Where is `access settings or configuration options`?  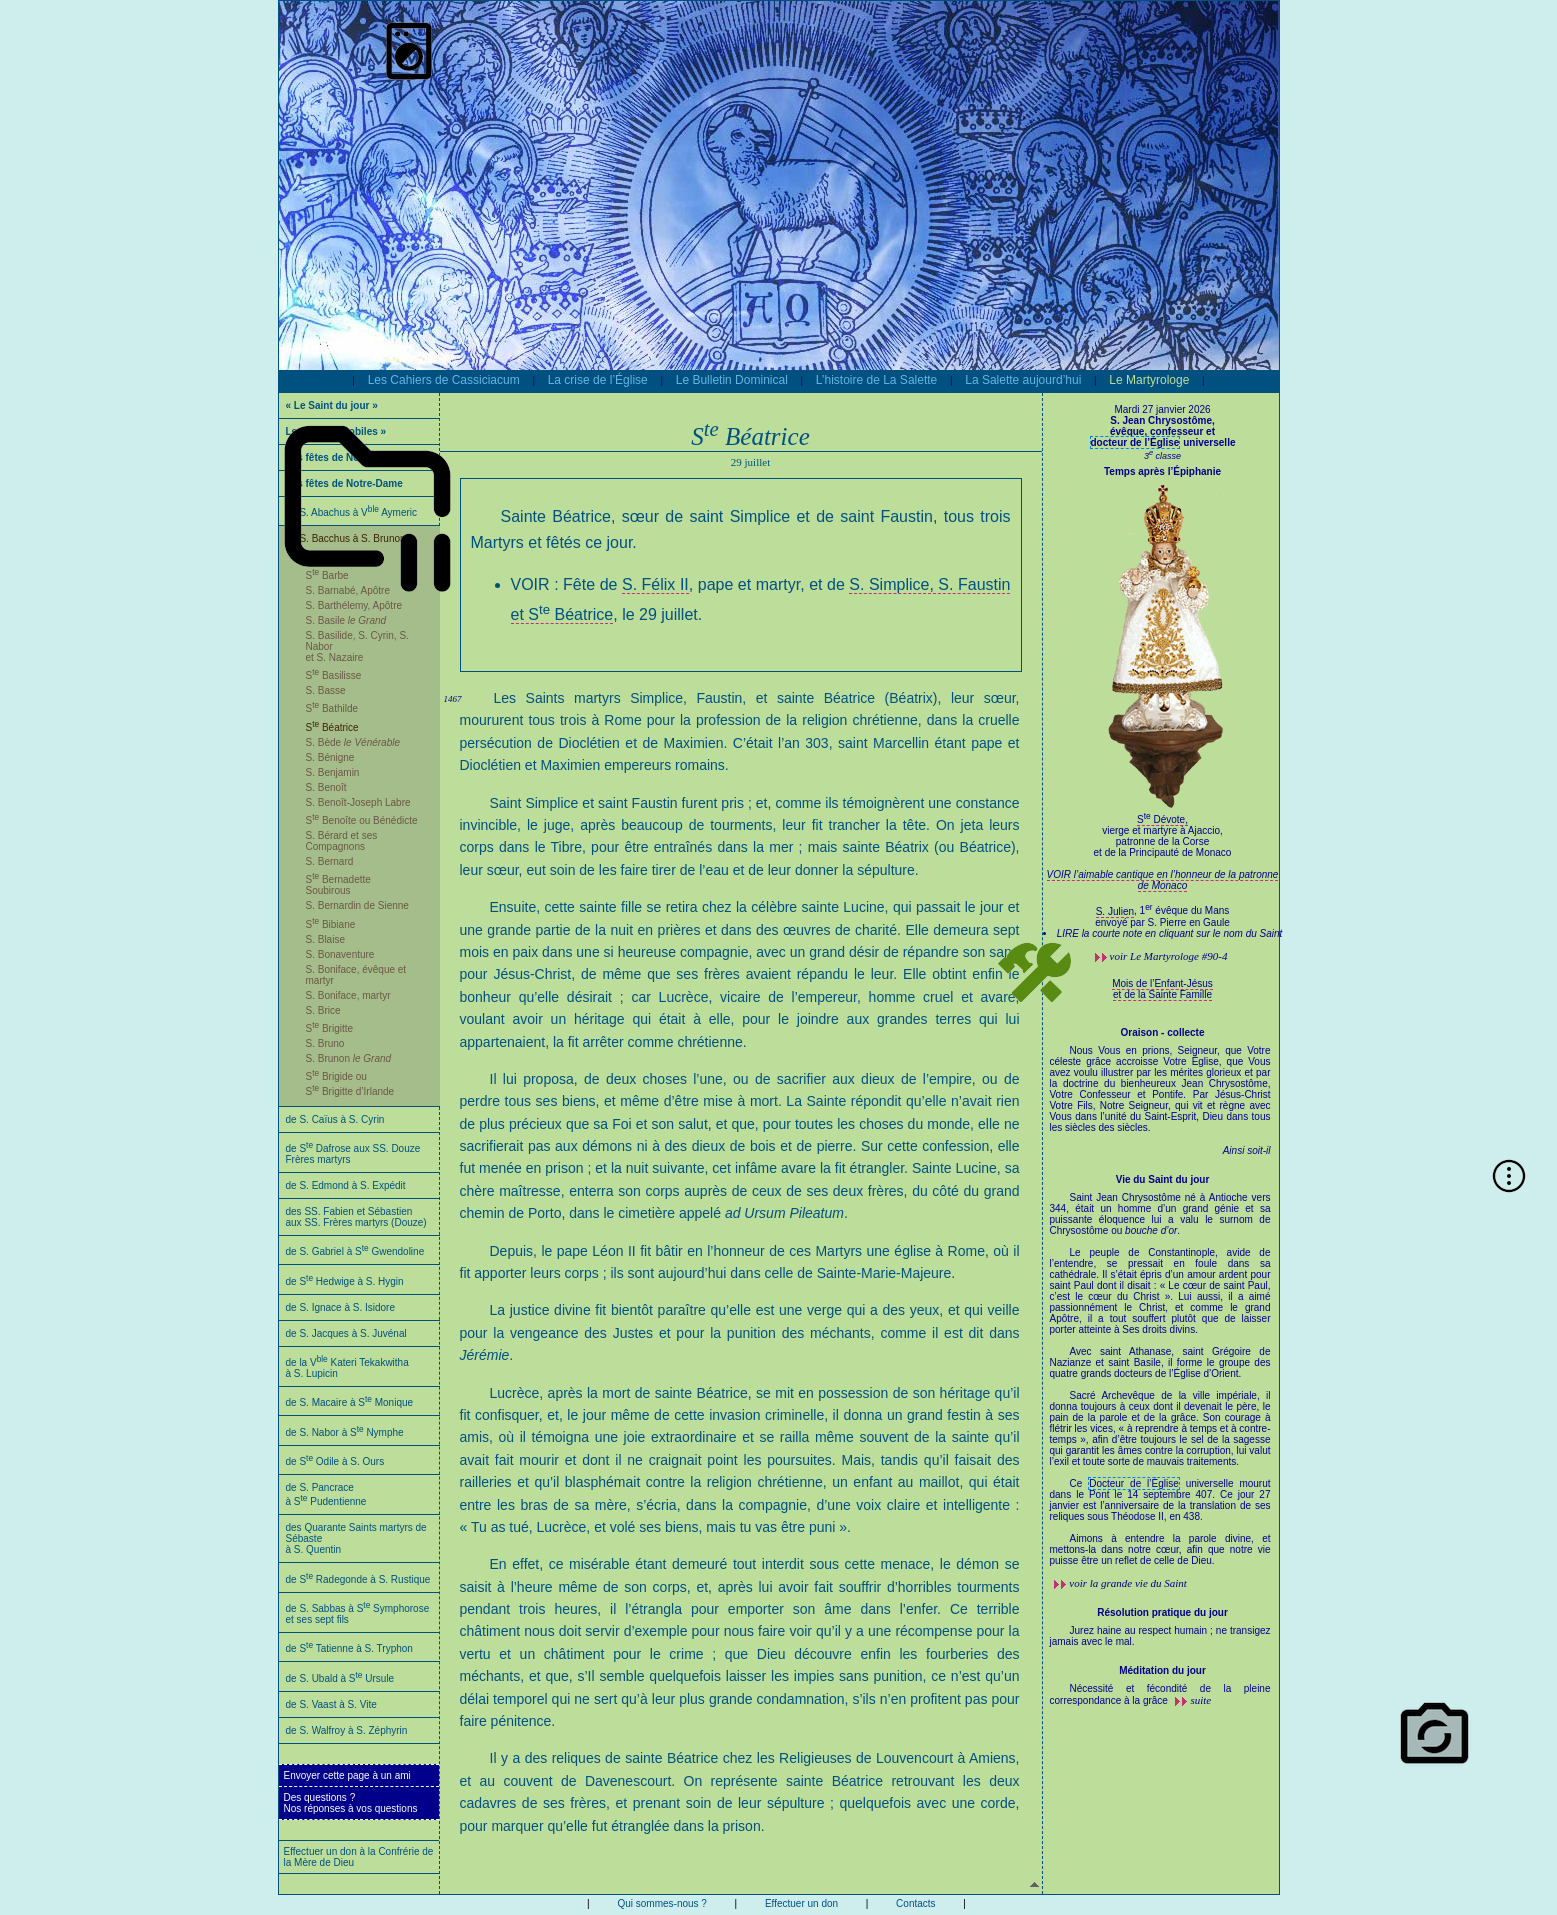 access settings or configuration options is located at coordinates (1034, 972).